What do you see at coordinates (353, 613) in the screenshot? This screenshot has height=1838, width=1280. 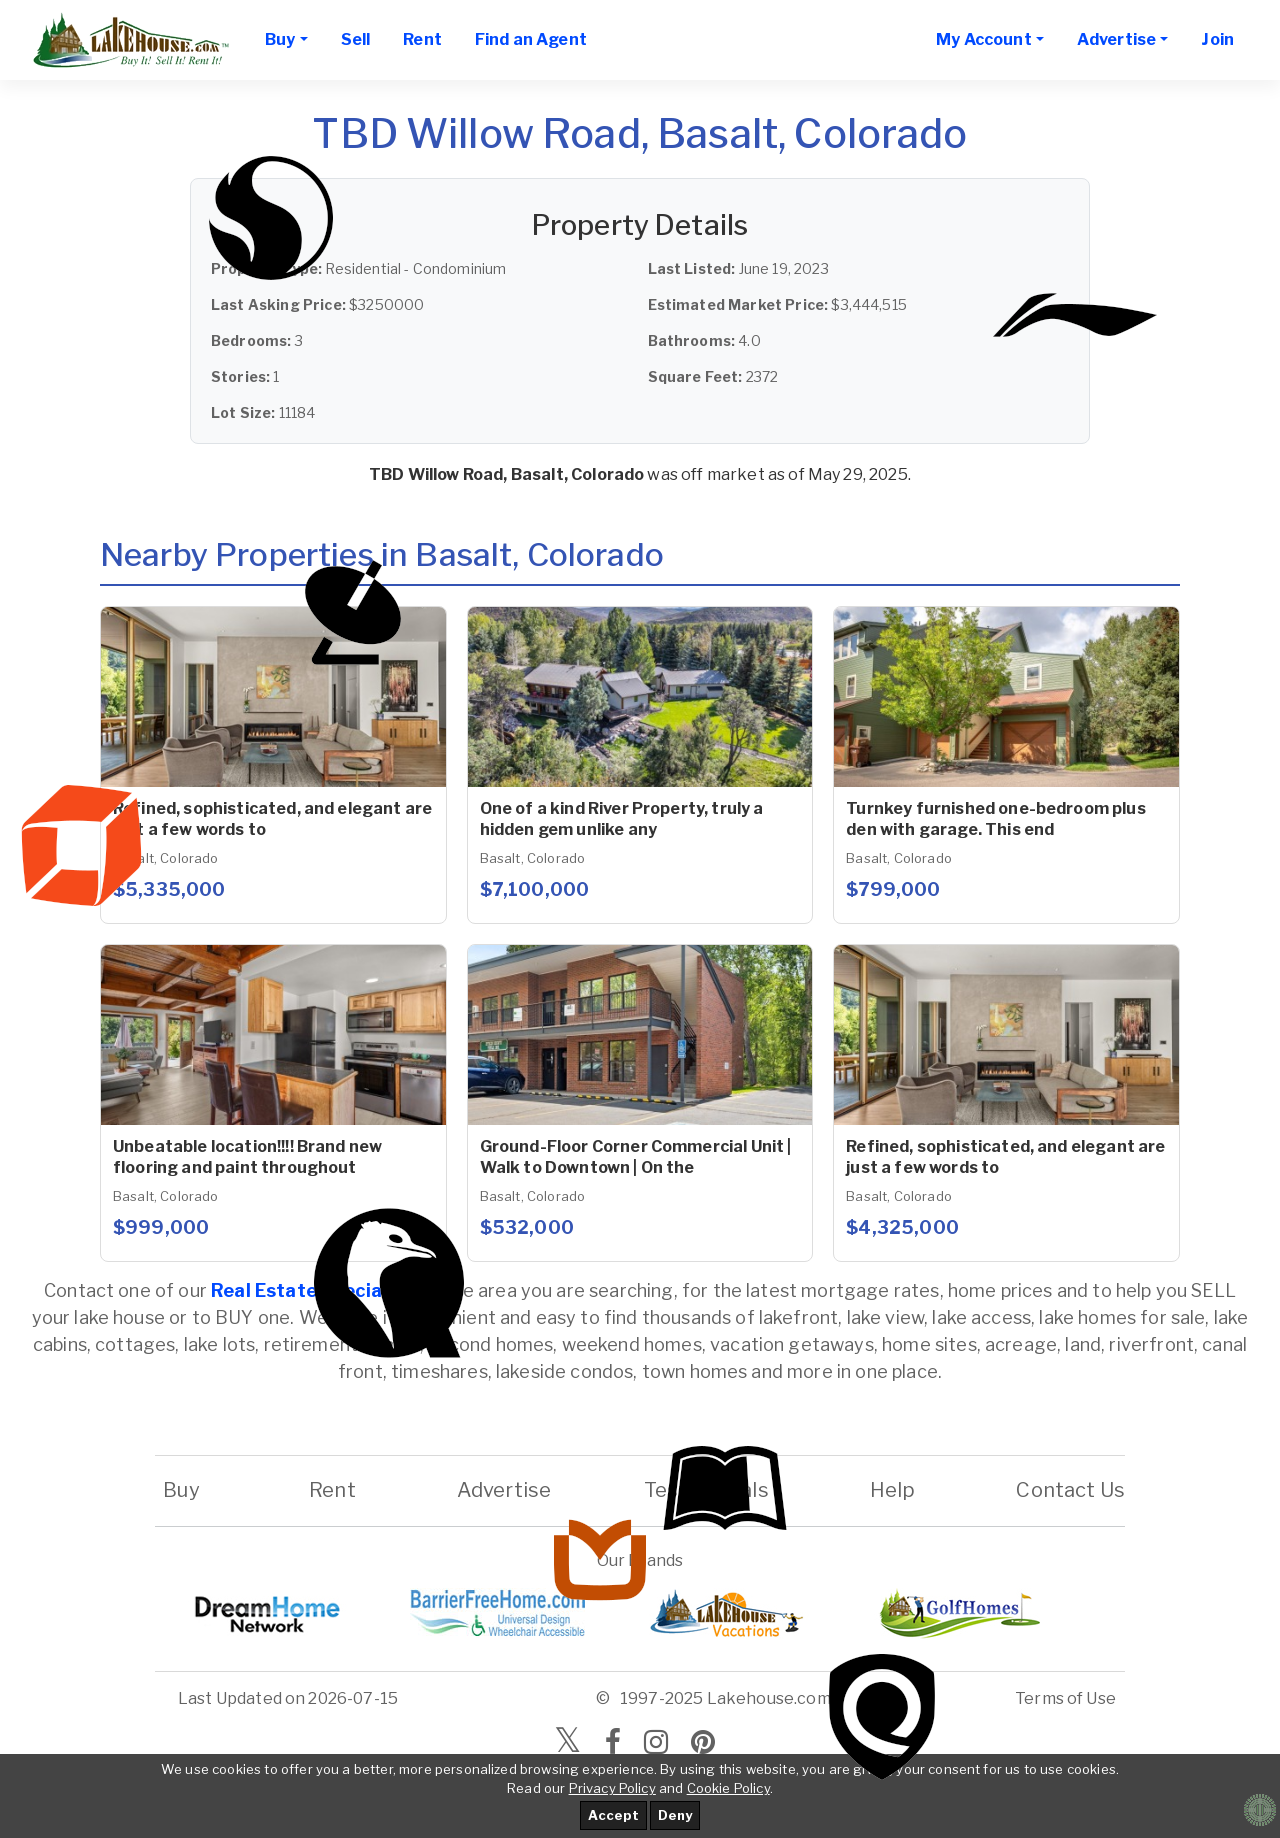 I see `access radar or scanning features` at bounding box center [353, 613].